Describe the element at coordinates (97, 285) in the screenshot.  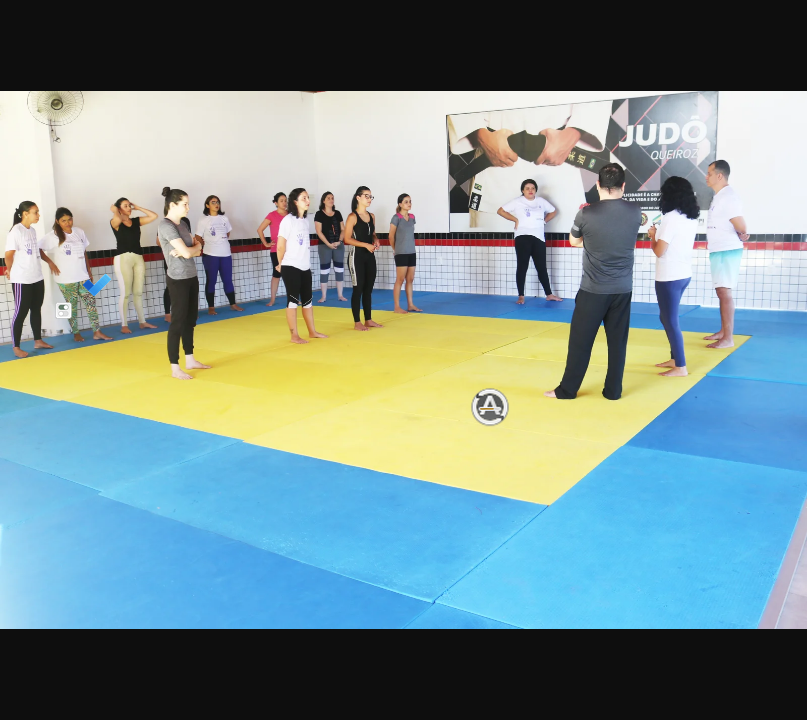
I see `open the tasks app` at that location.